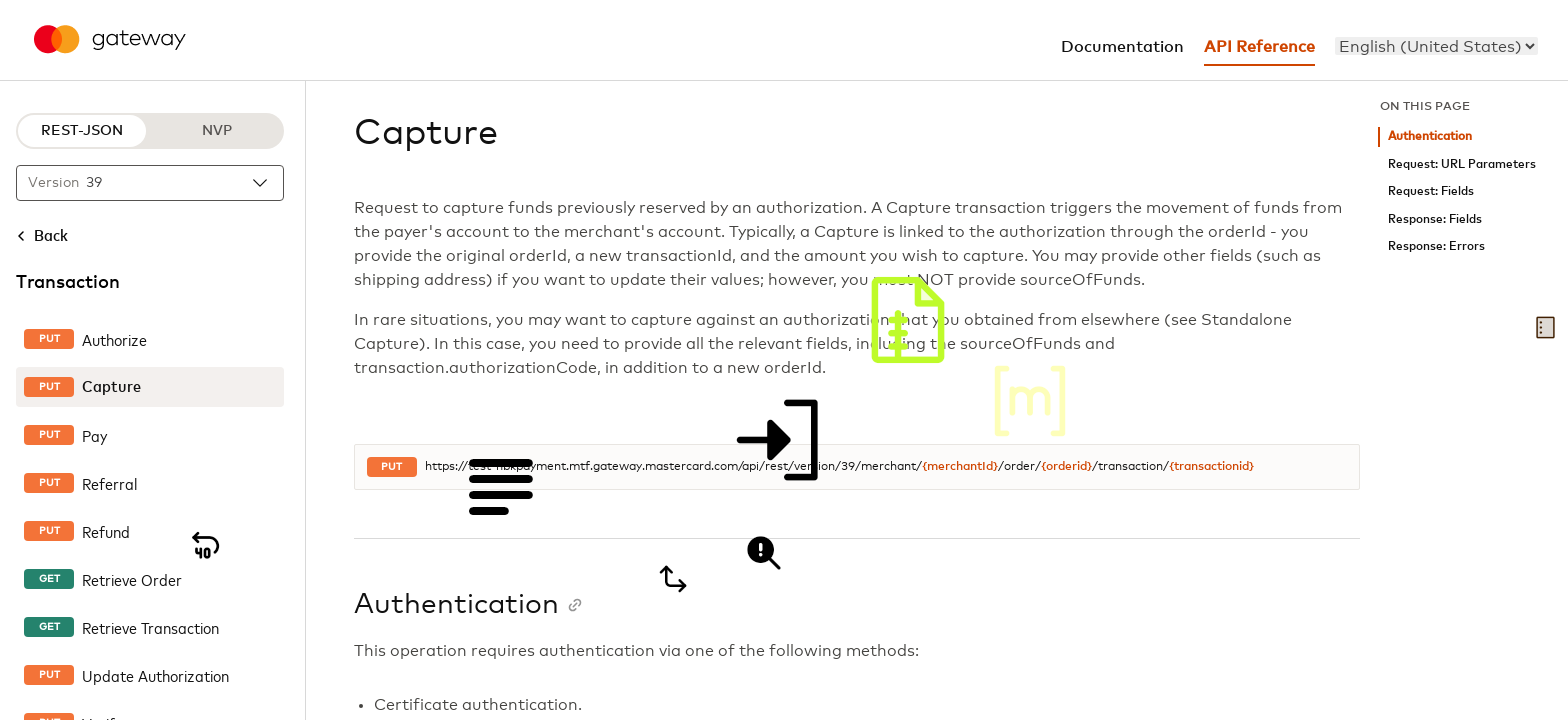 The width and height of the screenshot is (1568, 720). What do you see at coordinates (764, 553) in the screenshot?
I see `search error or warning` at bounding box center [764, 553].